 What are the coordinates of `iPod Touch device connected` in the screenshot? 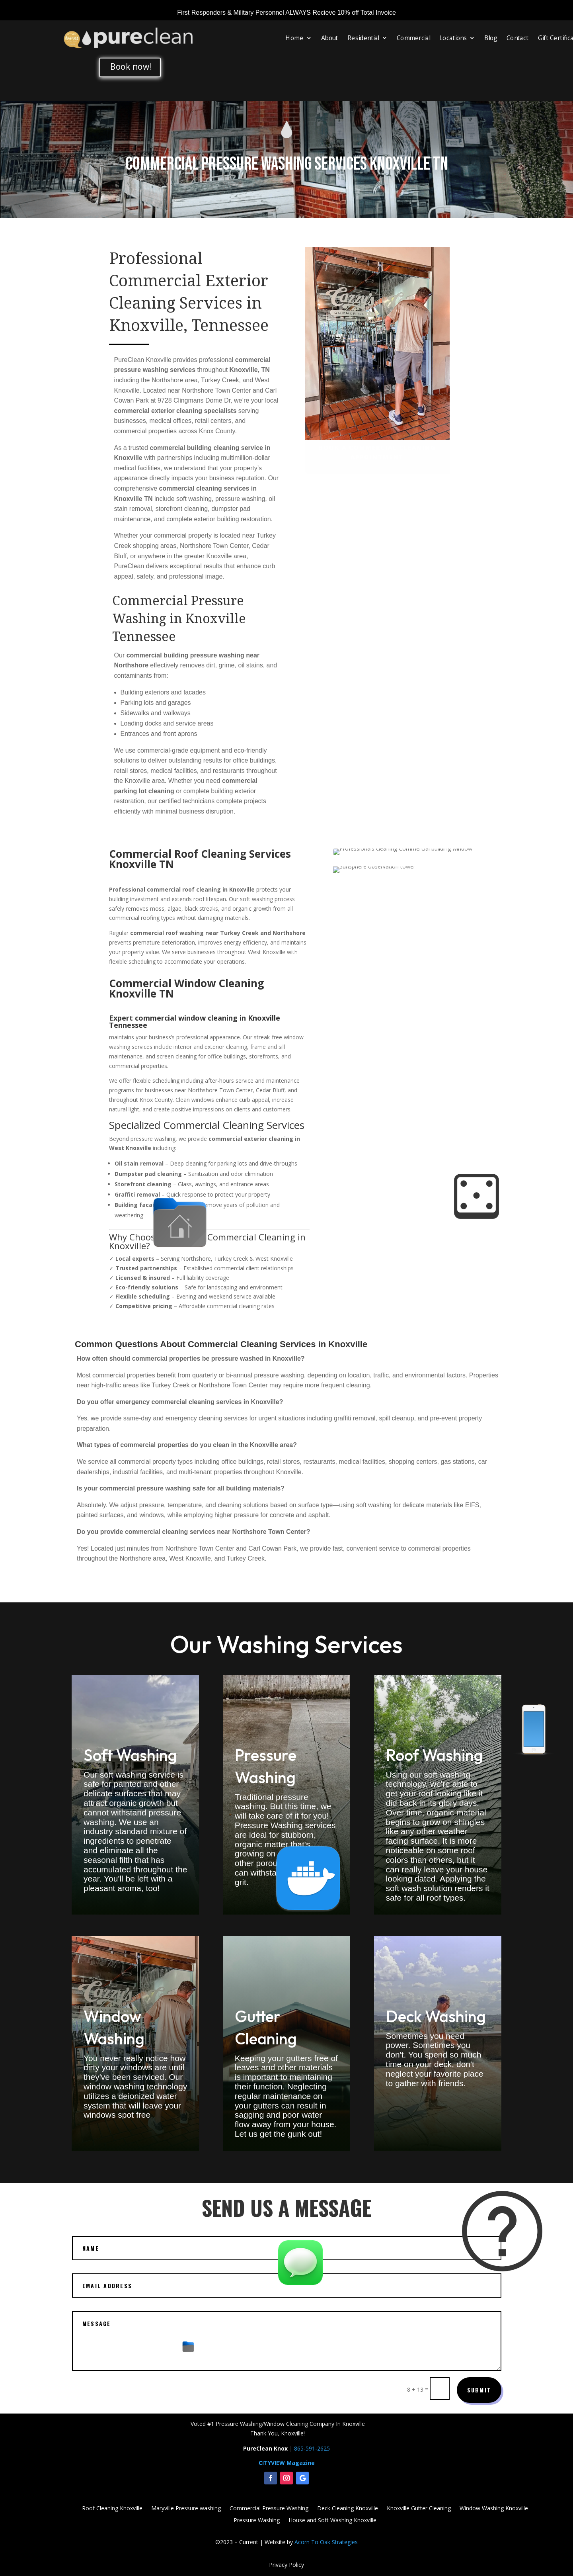 It's located at (534, 1730).